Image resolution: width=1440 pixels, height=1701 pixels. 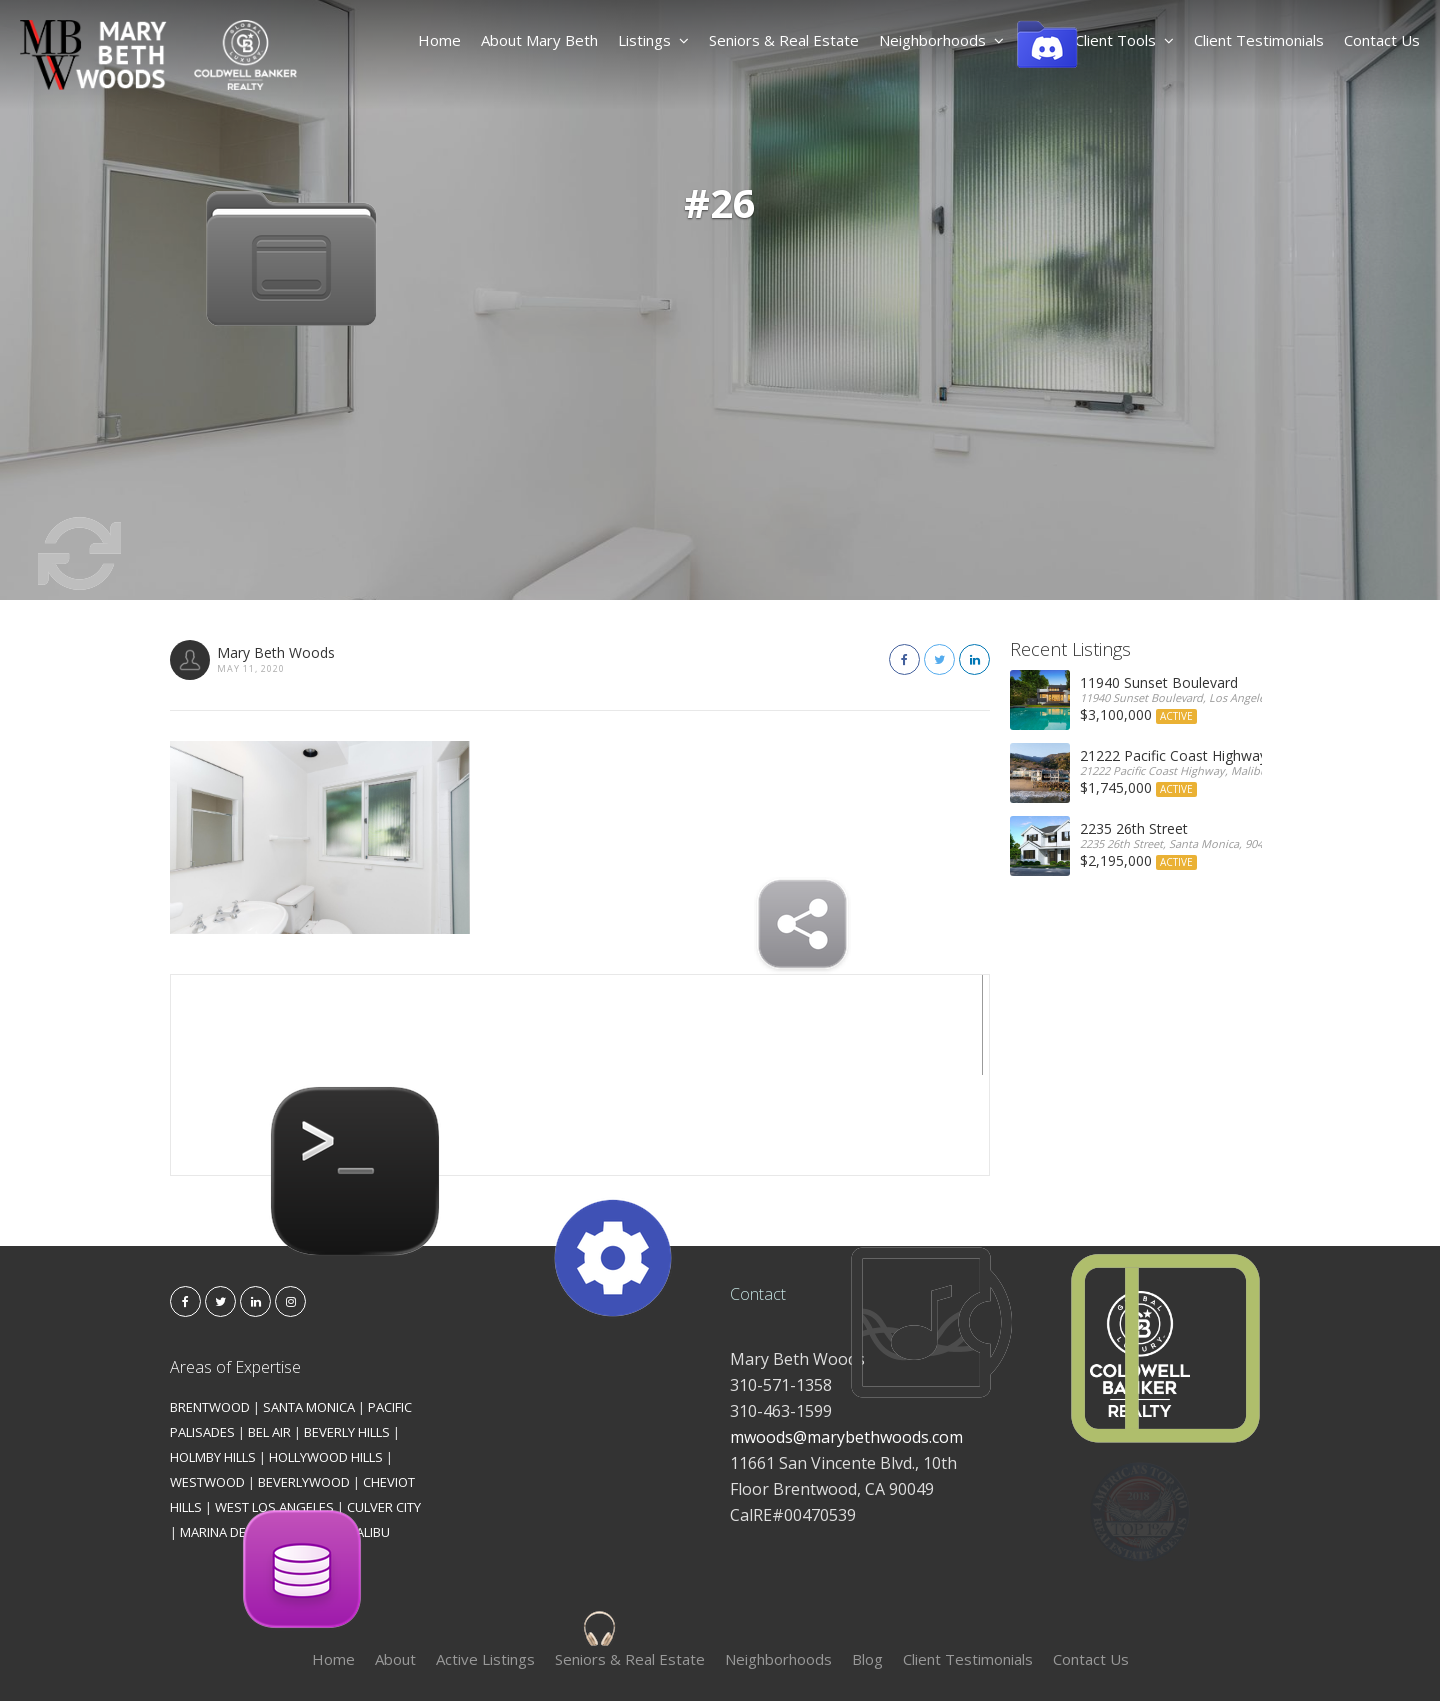 What do you see at coordinates (1047, 46) in the screenshot?
I see `folder for discord-related files` at bounding box center [1047, 46].